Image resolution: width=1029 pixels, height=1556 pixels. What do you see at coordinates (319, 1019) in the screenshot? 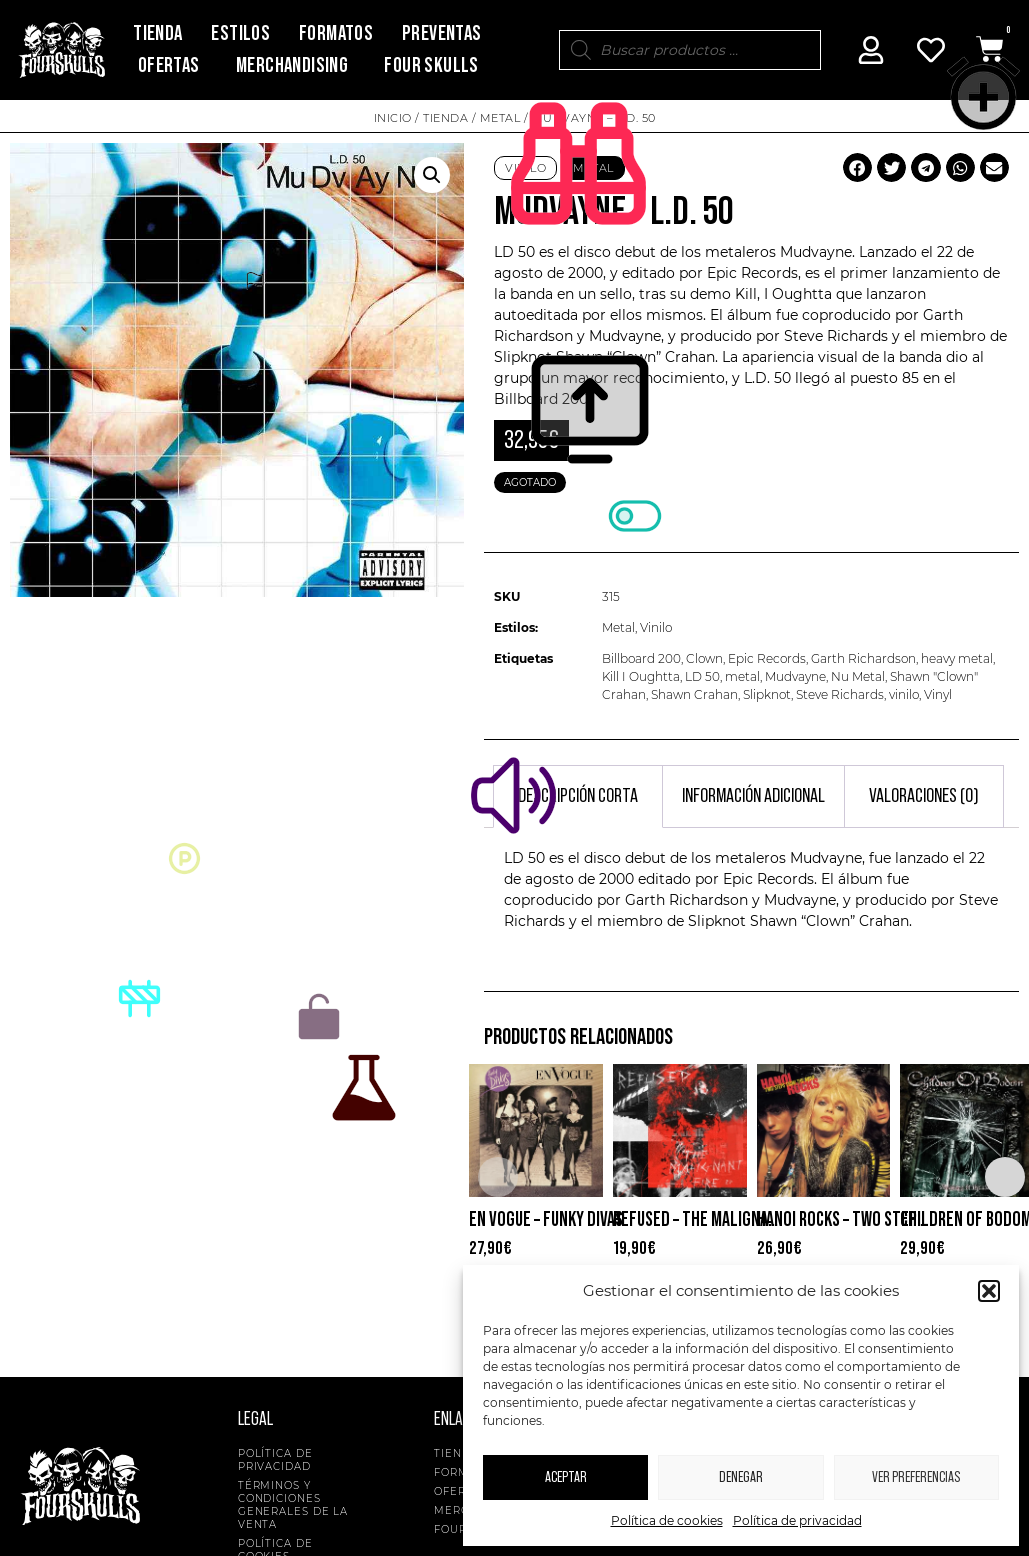
I see `unlocked or unsecured state` at bounding box center [319, 1019].